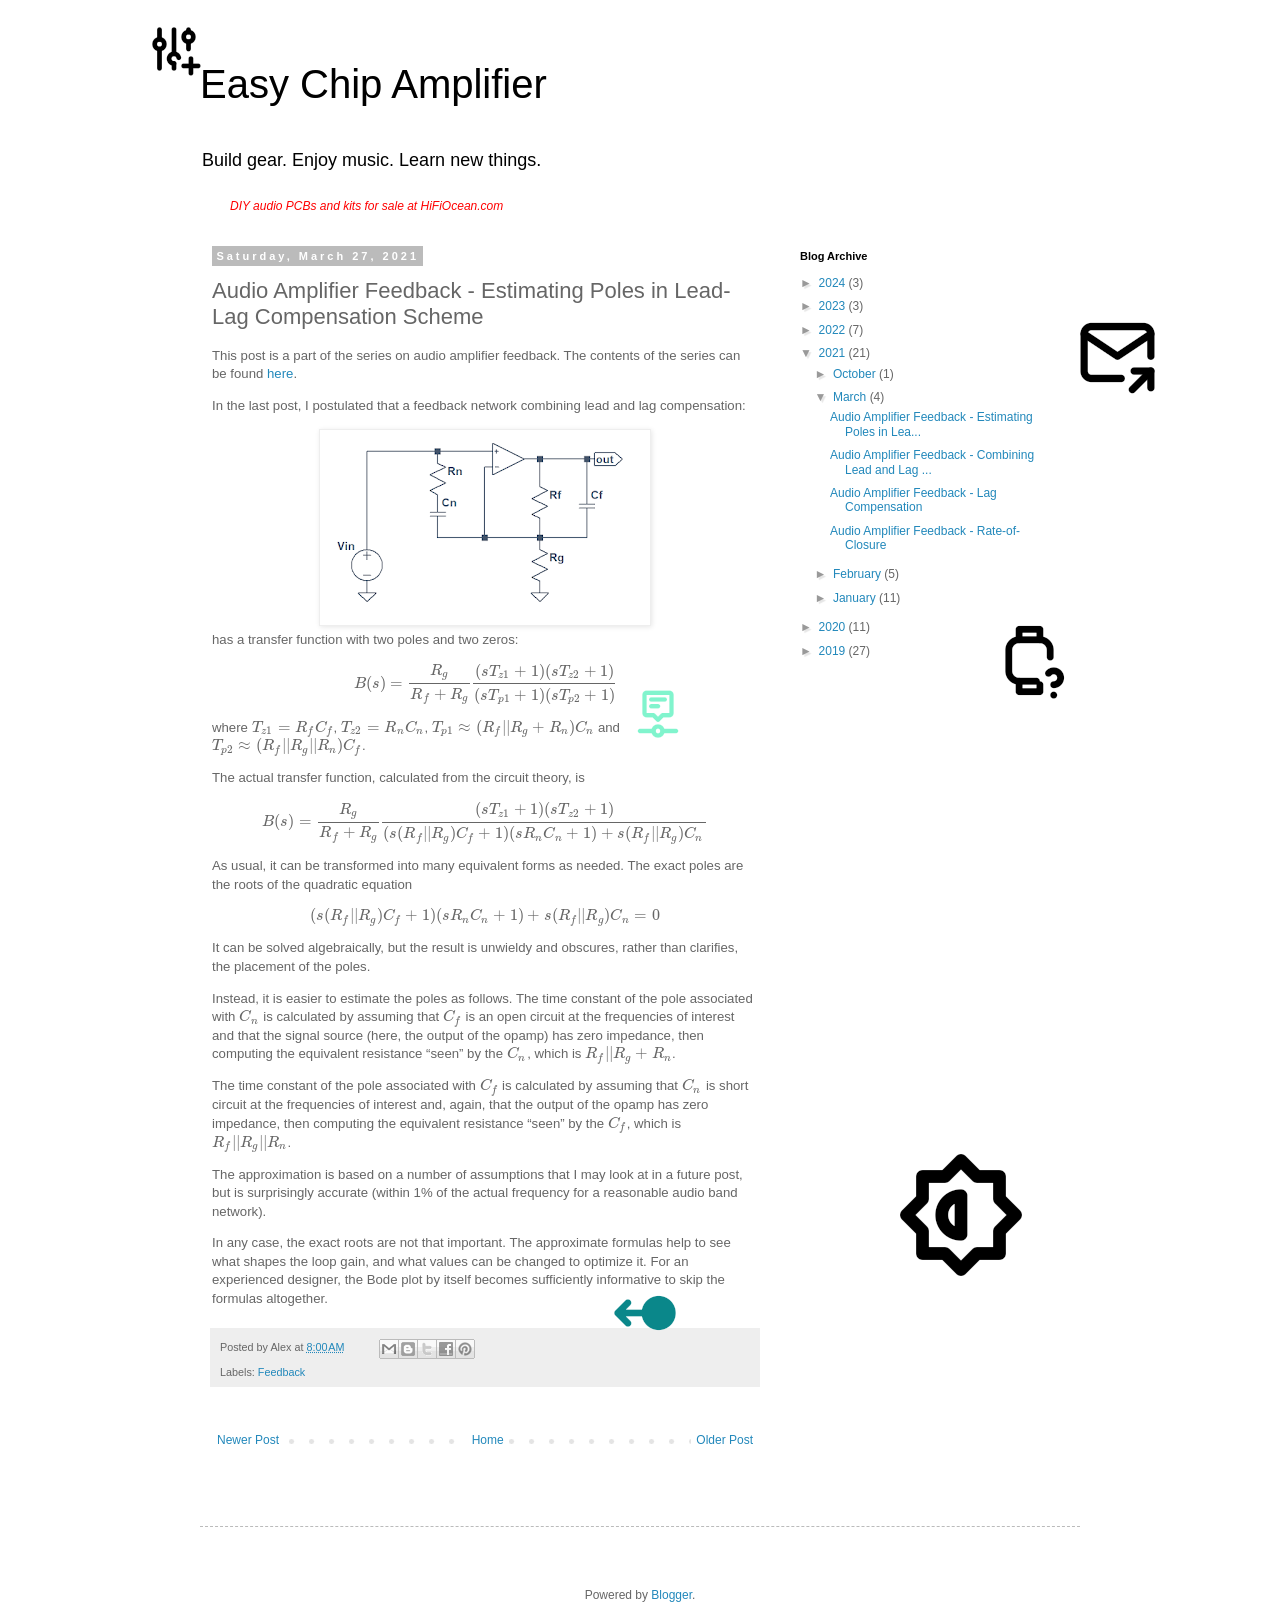 This screenshot has width=1280, height=1620. Describe the element at coordinates (645, 1313) in the screenshot. I see `swipe left to dismiss or navigate` at that location.